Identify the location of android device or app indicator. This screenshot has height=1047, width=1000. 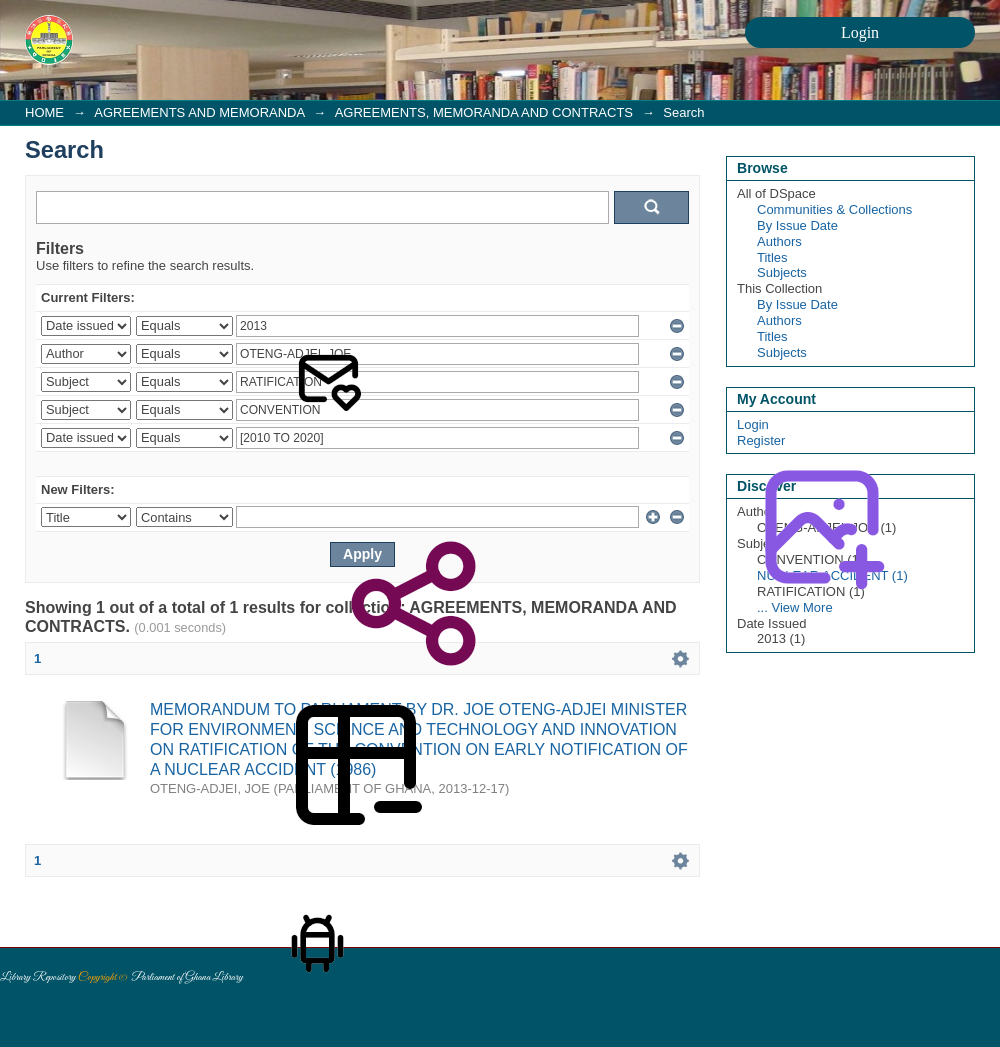
(317, 943).